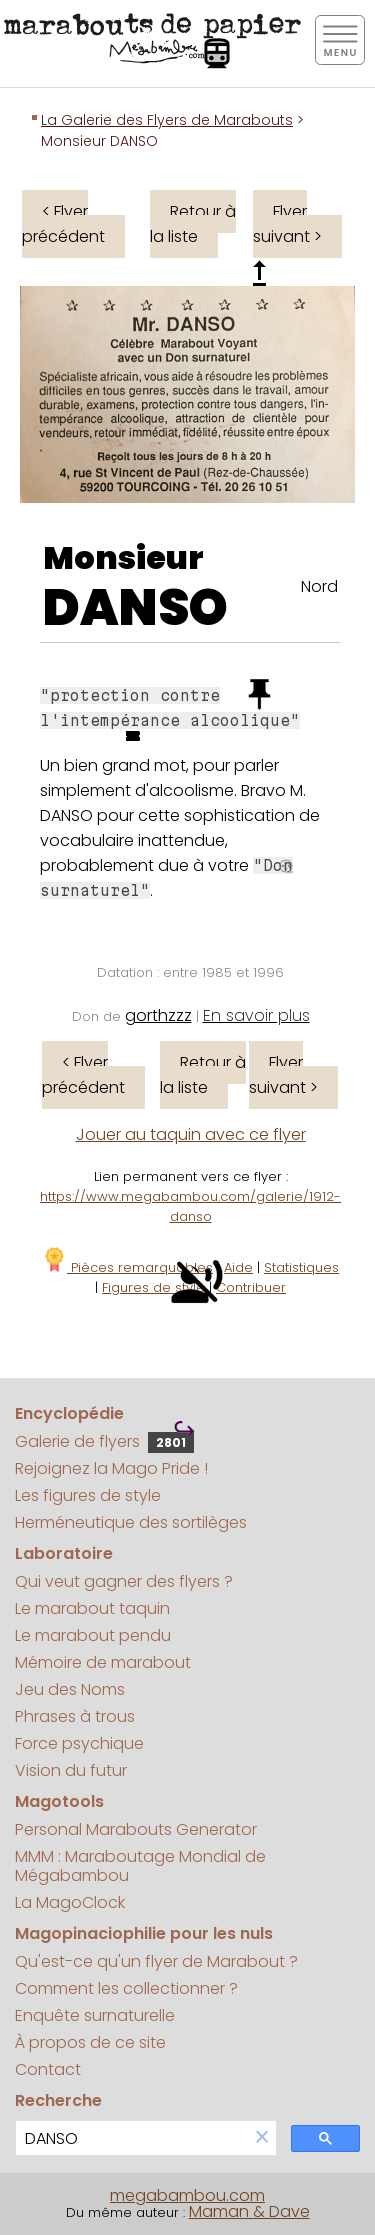 This screenshot has height=2235, width=375. I want to click on pin item to keep it visible, so click(259, 694).